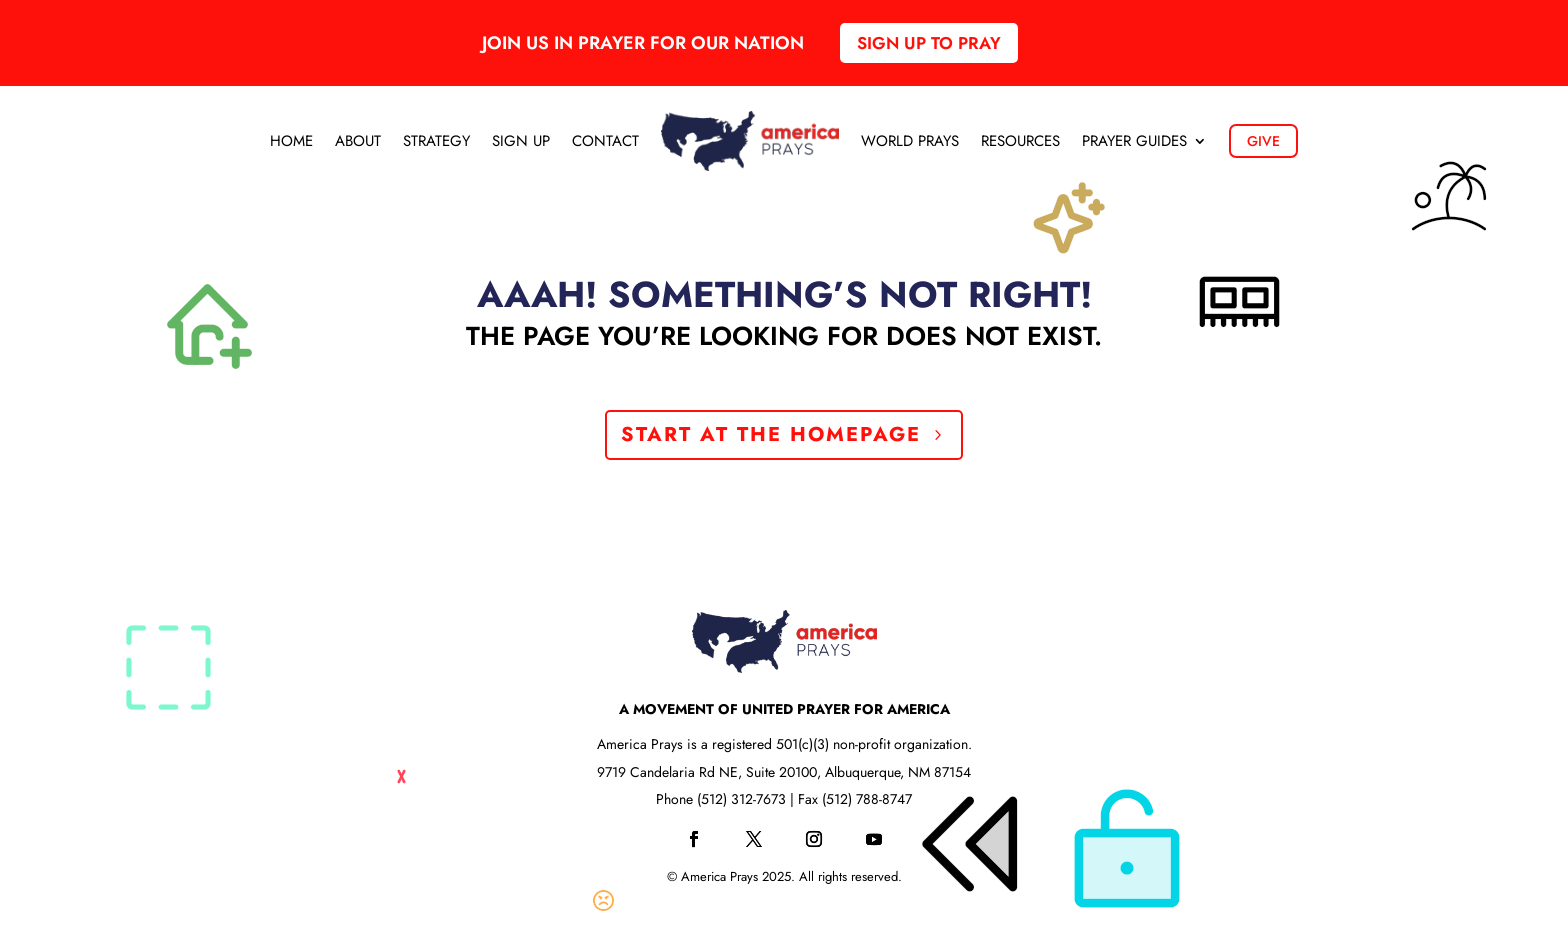  I want to click on close or dismiss a dialog, so click(401, 776).